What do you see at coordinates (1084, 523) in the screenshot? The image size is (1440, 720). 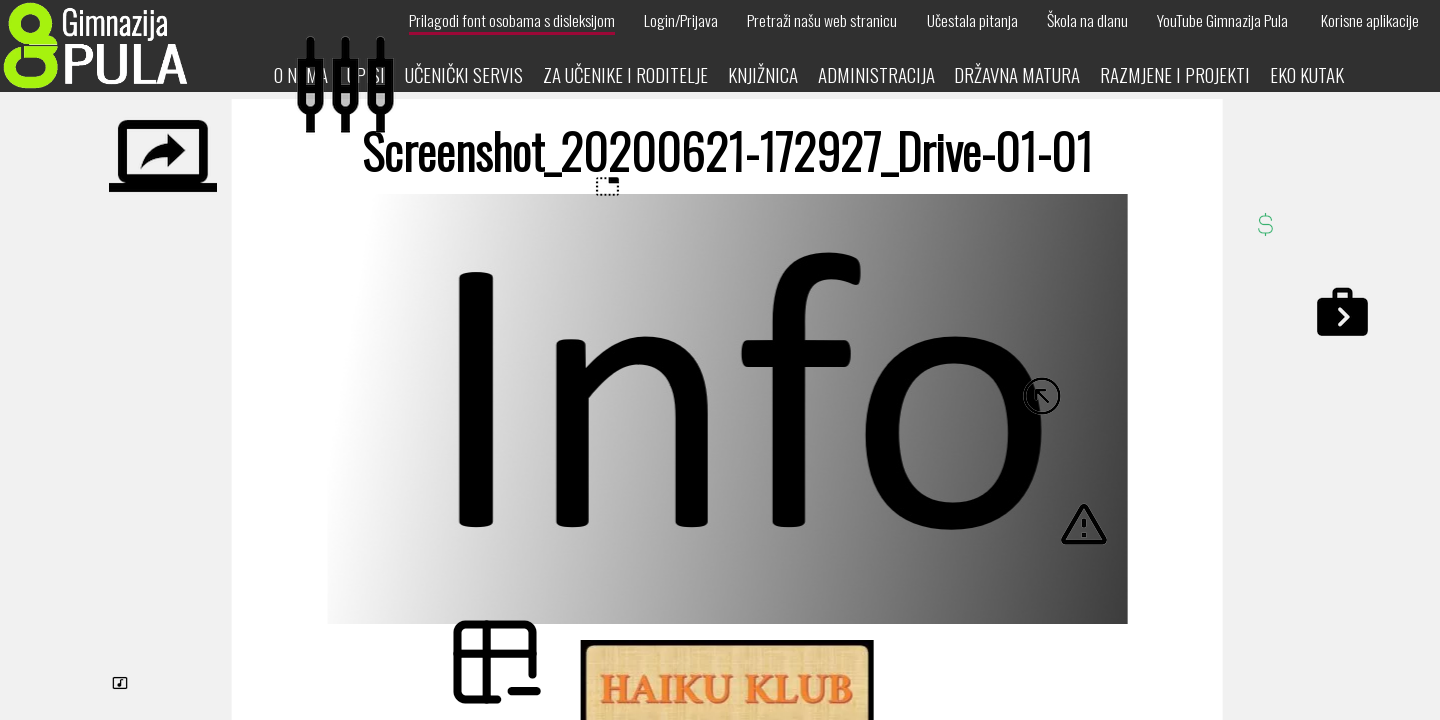 I see `indicates a warning or caution state` at bounding box center [1084, 523].